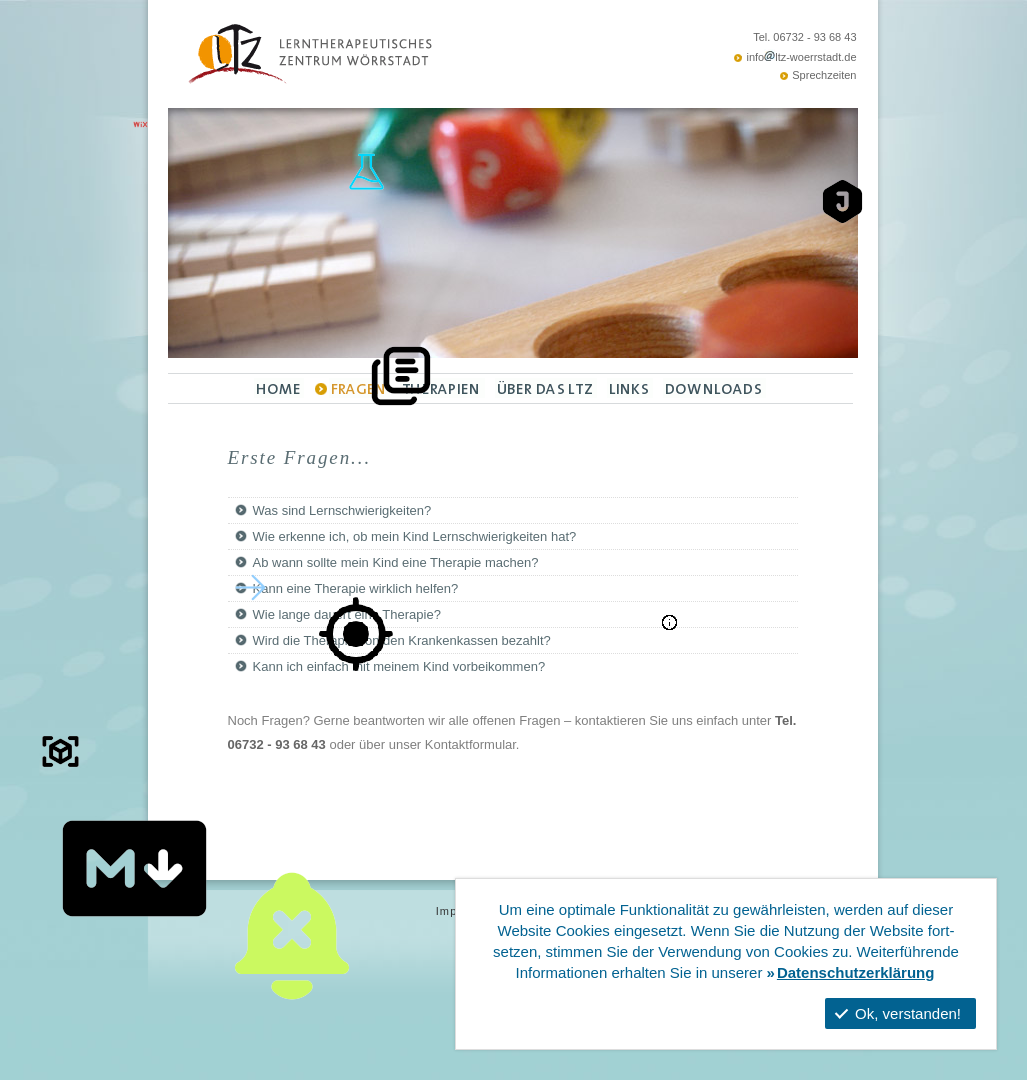 This screenshot has height=1080, width=1027. What do you see at coordinates (366, 172) in the screenshot?
I see `access laboratory or science features` at bounding box center [366, 172].